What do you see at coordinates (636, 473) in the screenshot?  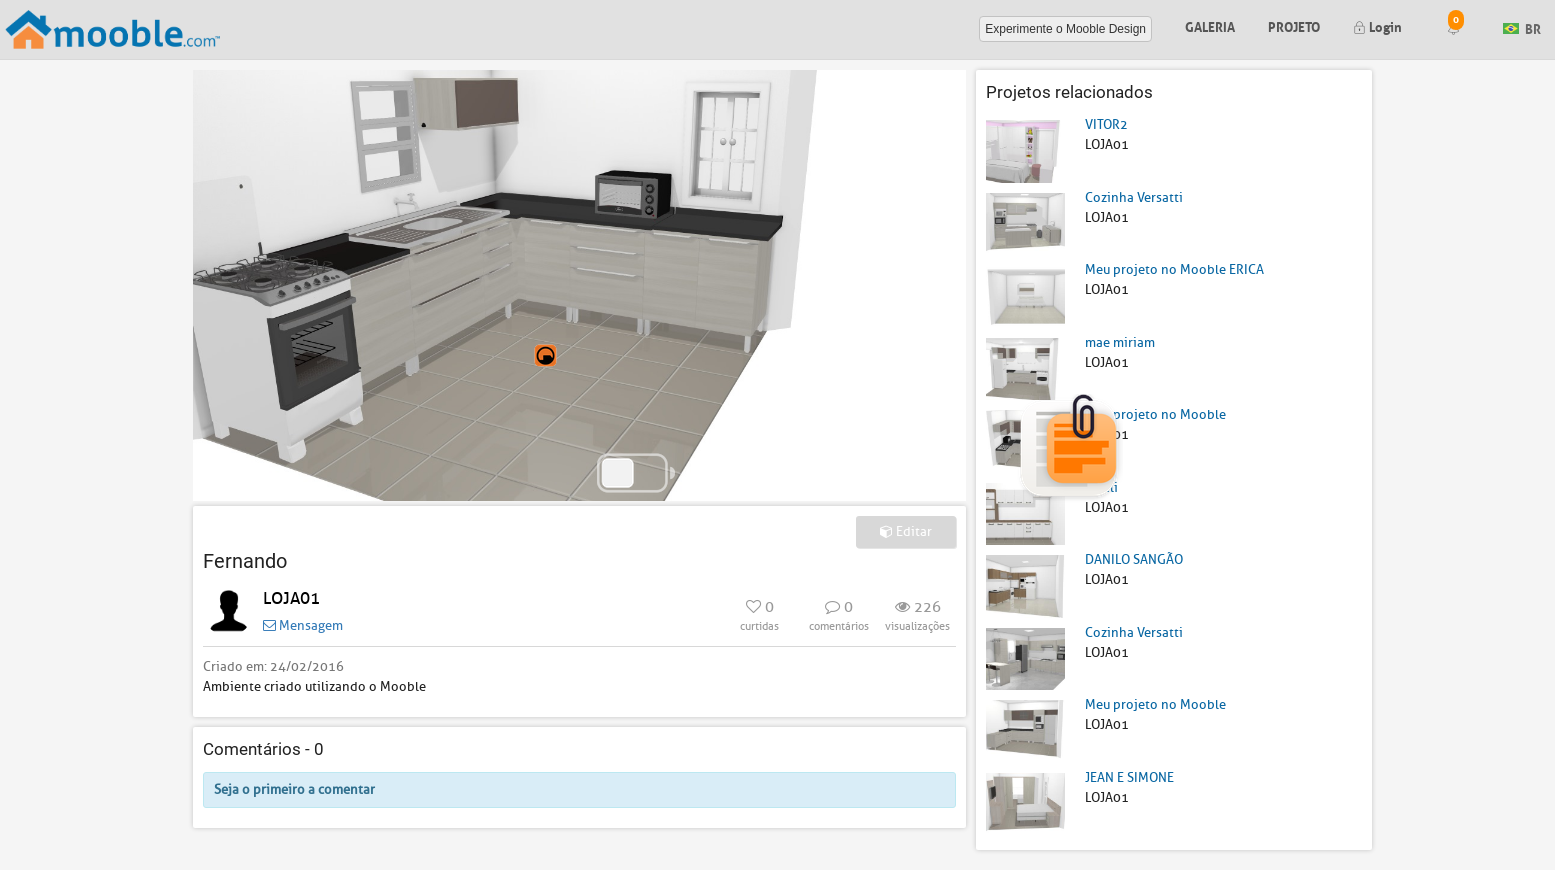 I see `indicates battery at 50% charge` at bounding box center [636, 473].